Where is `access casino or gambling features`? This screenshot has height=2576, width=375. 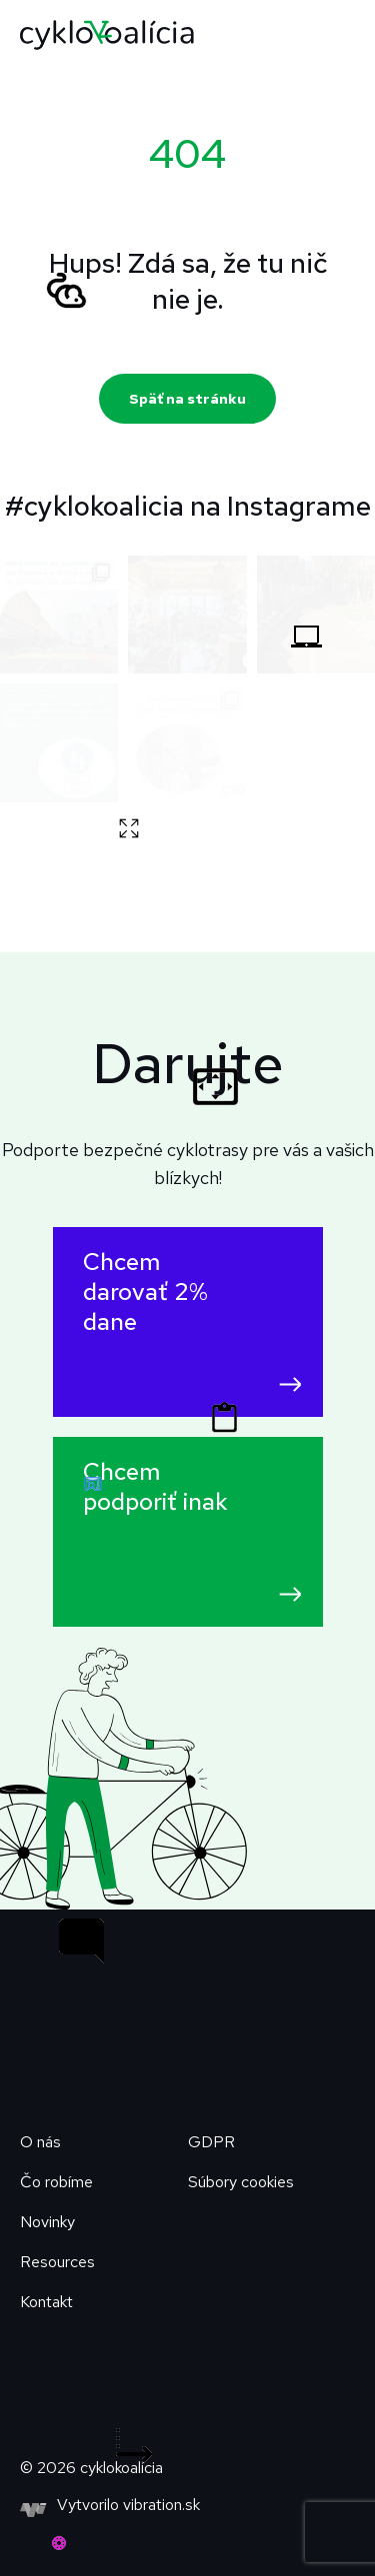 access casino or gambling features is located at coordinates (59, 2543).